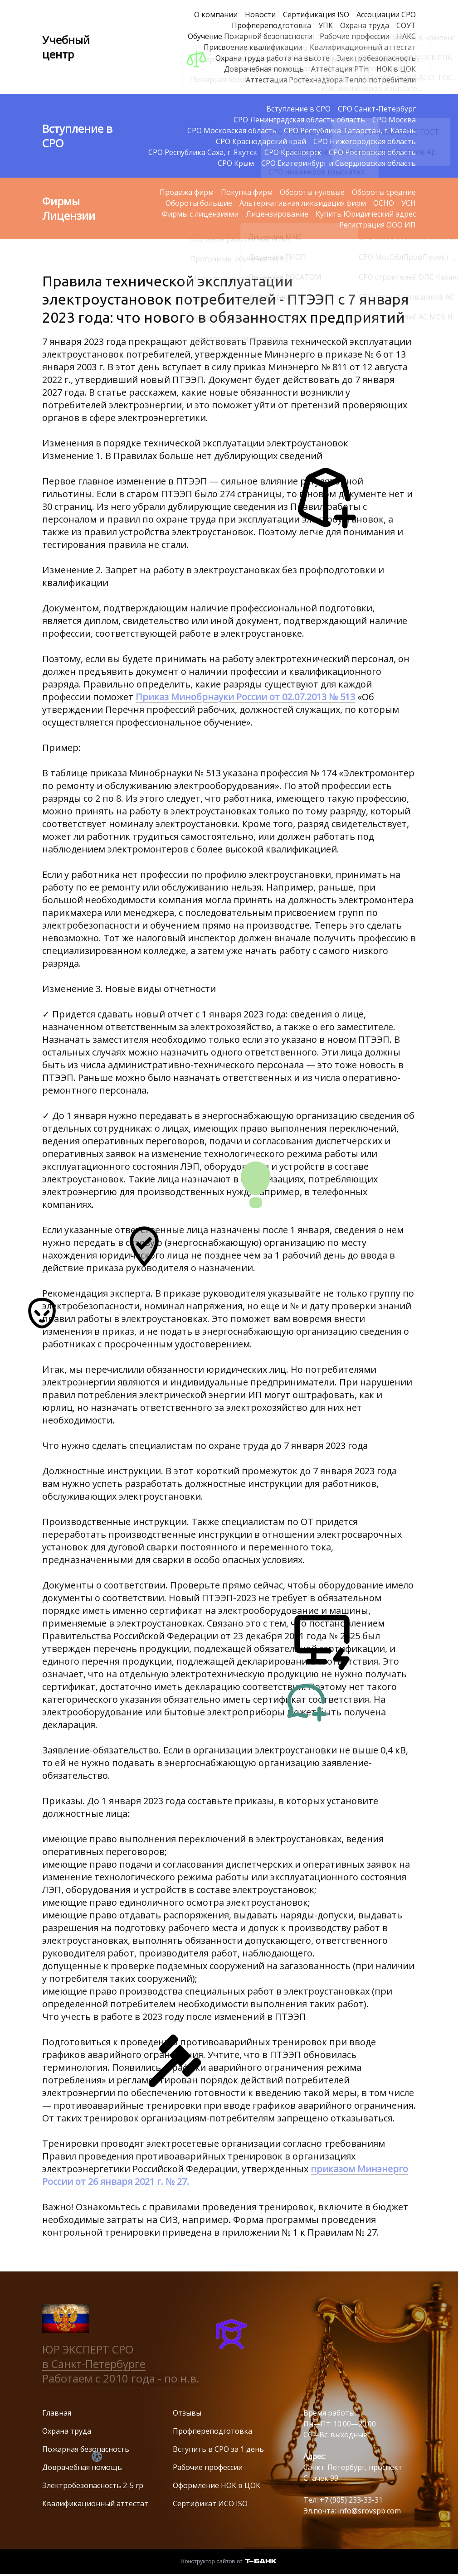 The height and width of the screenshot is (2576, 458). What do you see at coordinates (144, 1246) in the screenshot?
I see `confirm or select a voting location` at bounding box center [144, 1246].